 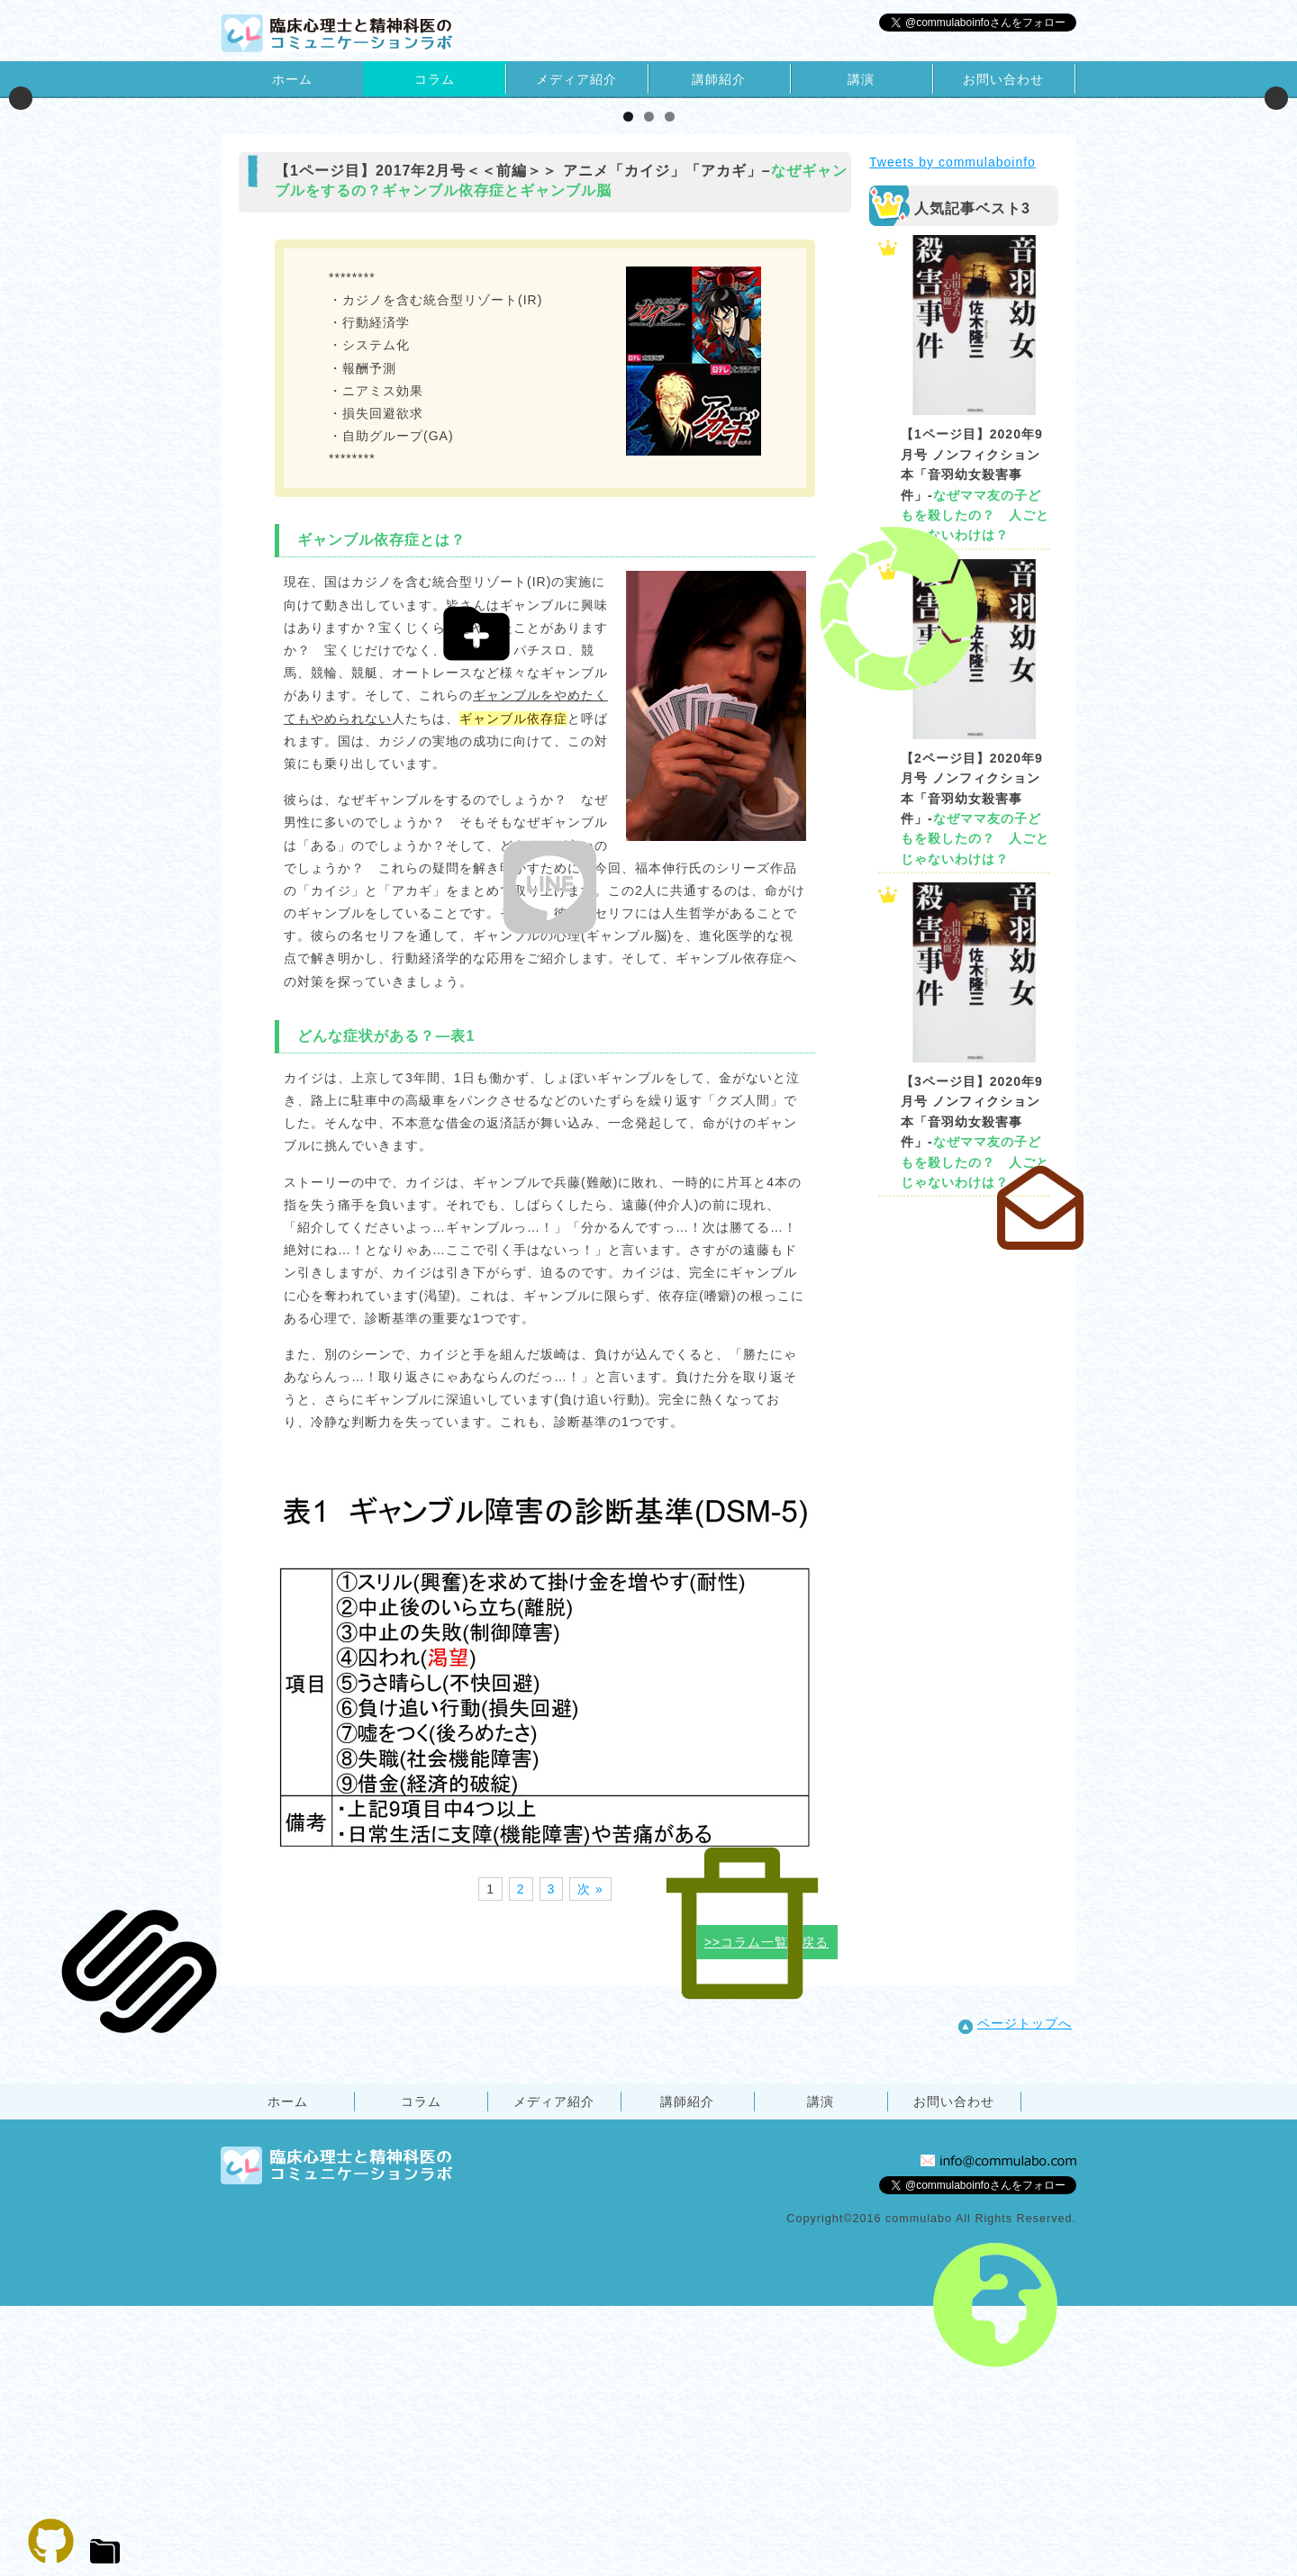 What do you see at coordinates (899, 609) in the screenshot?
I see `EventStore database logo` at bounding box center [899, 609].